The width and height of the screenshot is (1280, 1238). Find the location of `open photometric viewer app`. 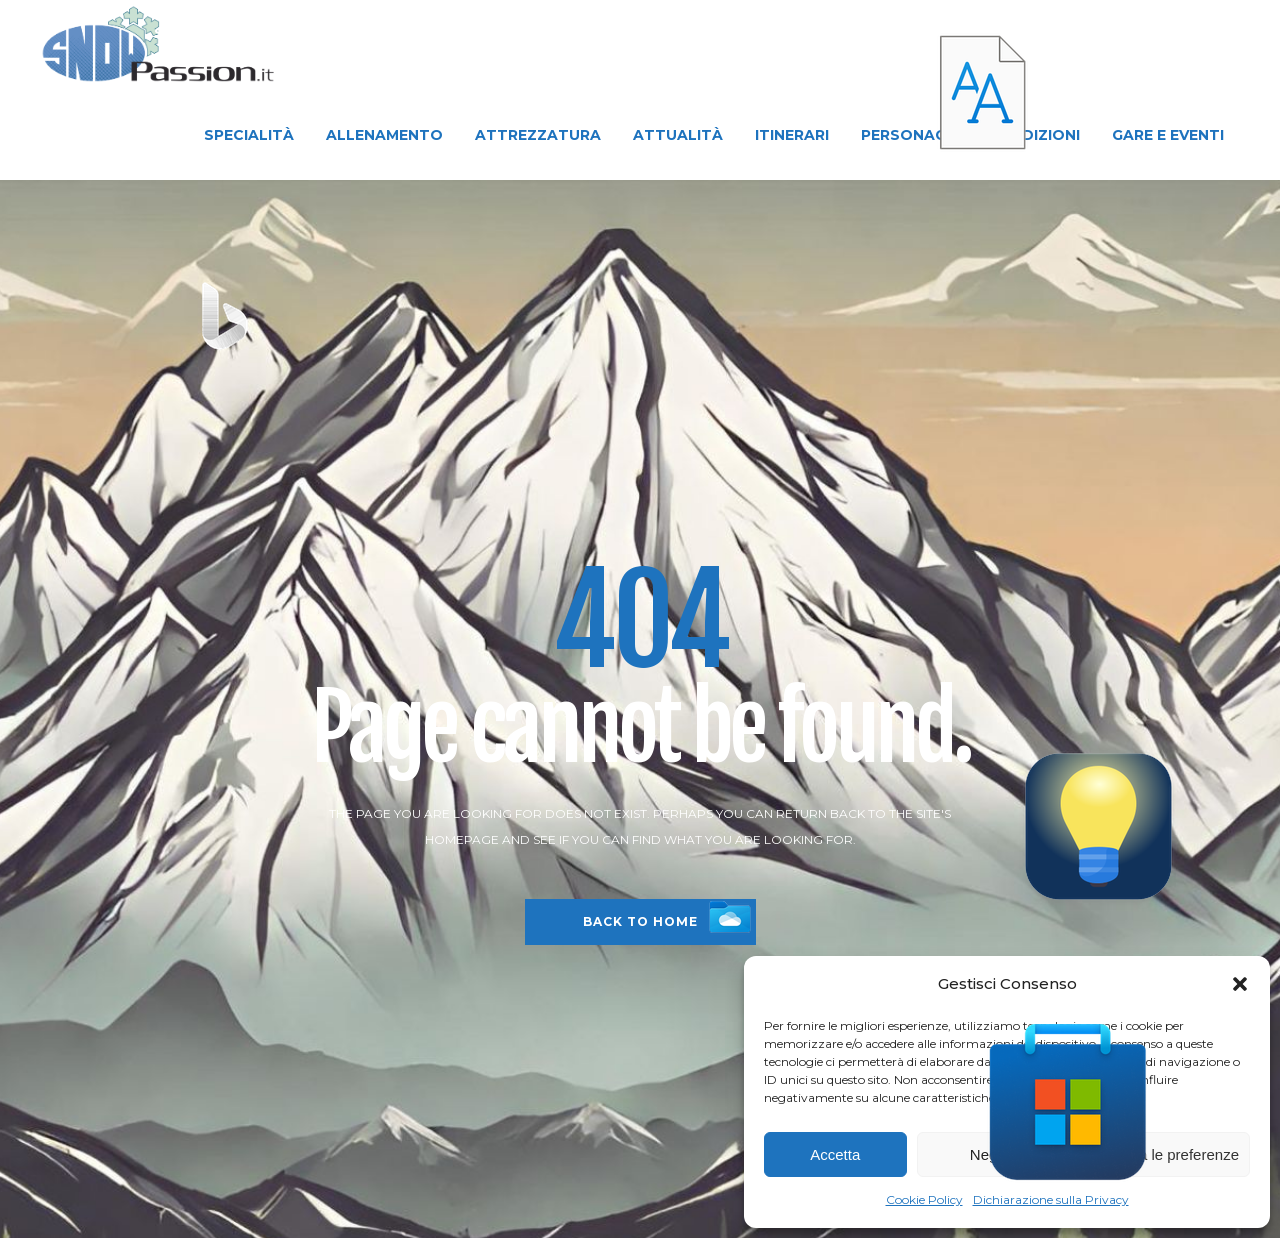

open photometric viewer app is located at coordinates (1098, 826).